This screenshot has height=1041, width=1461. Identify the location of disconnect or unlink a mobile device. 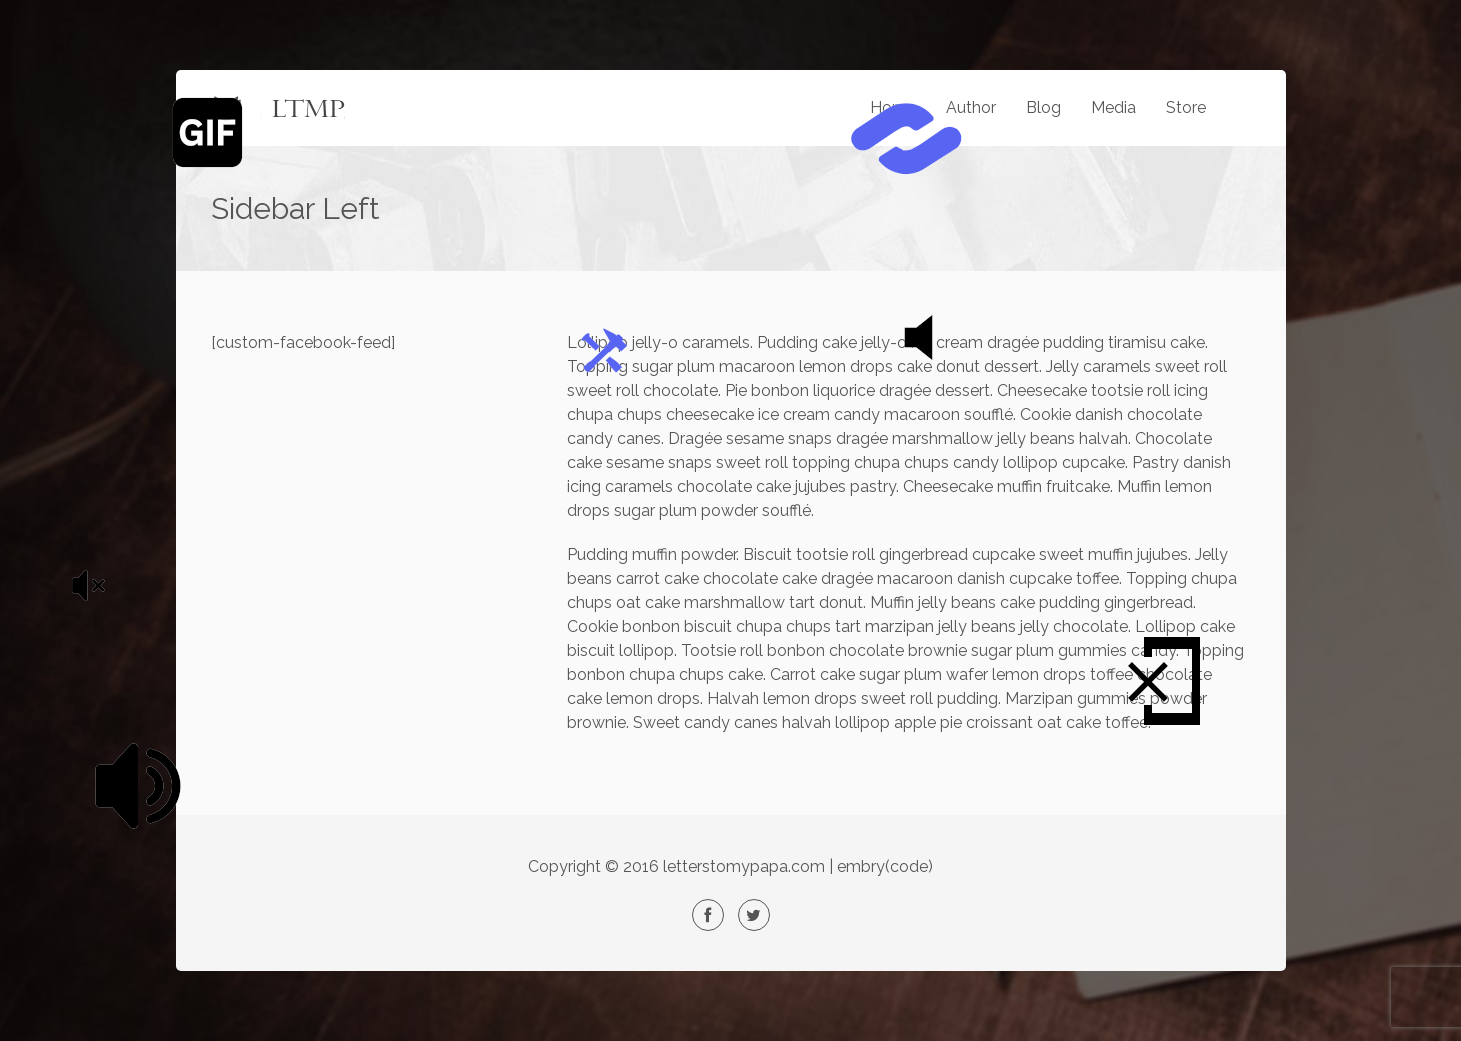
(1164, 681).